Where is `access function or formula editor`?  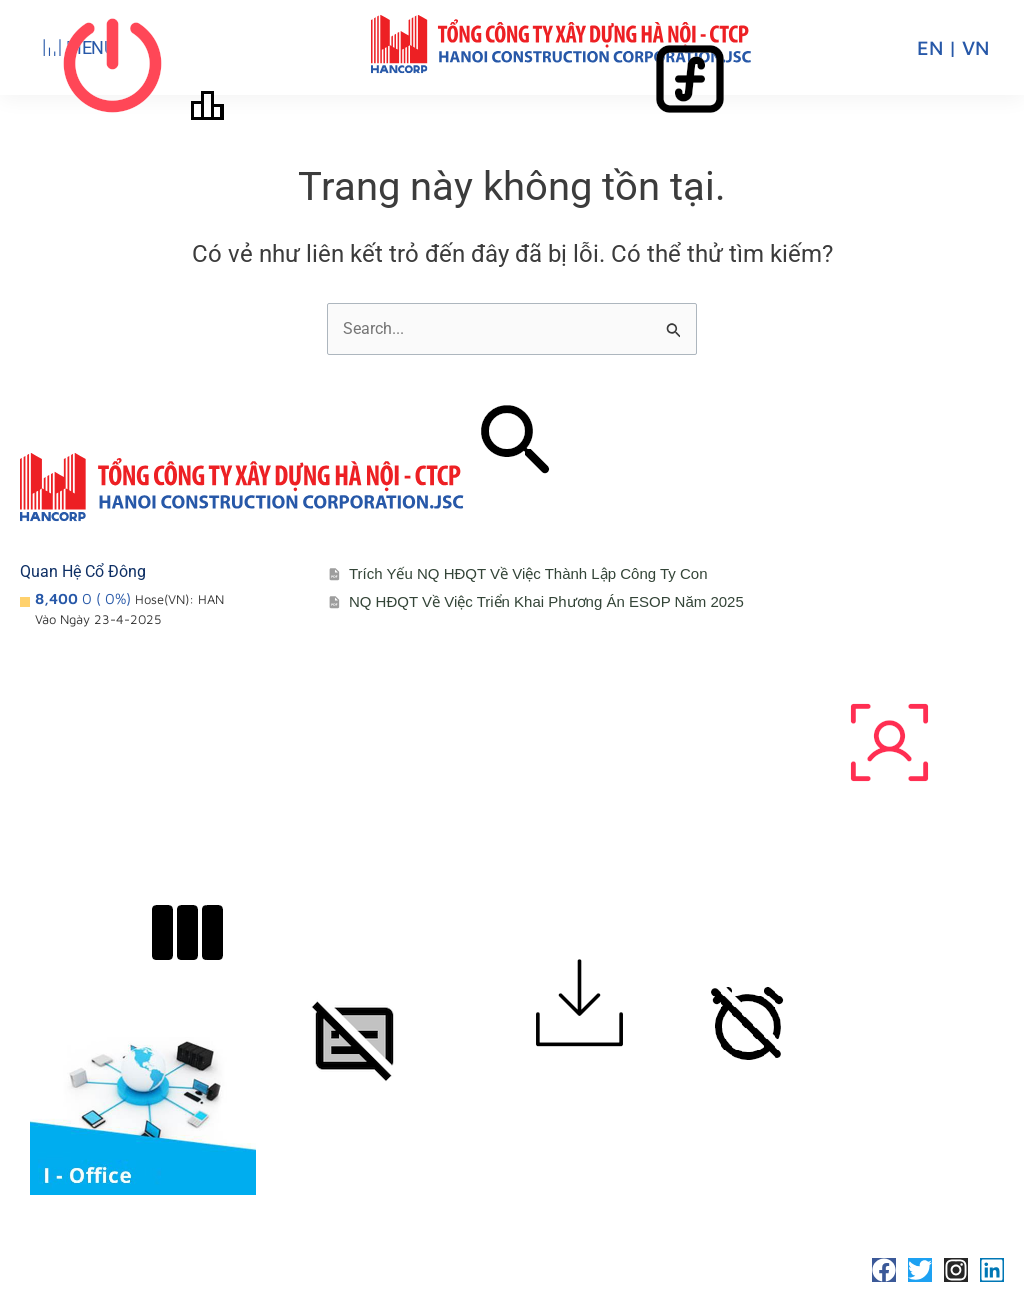
access function or formula editor is located at coordinates (690, 79).